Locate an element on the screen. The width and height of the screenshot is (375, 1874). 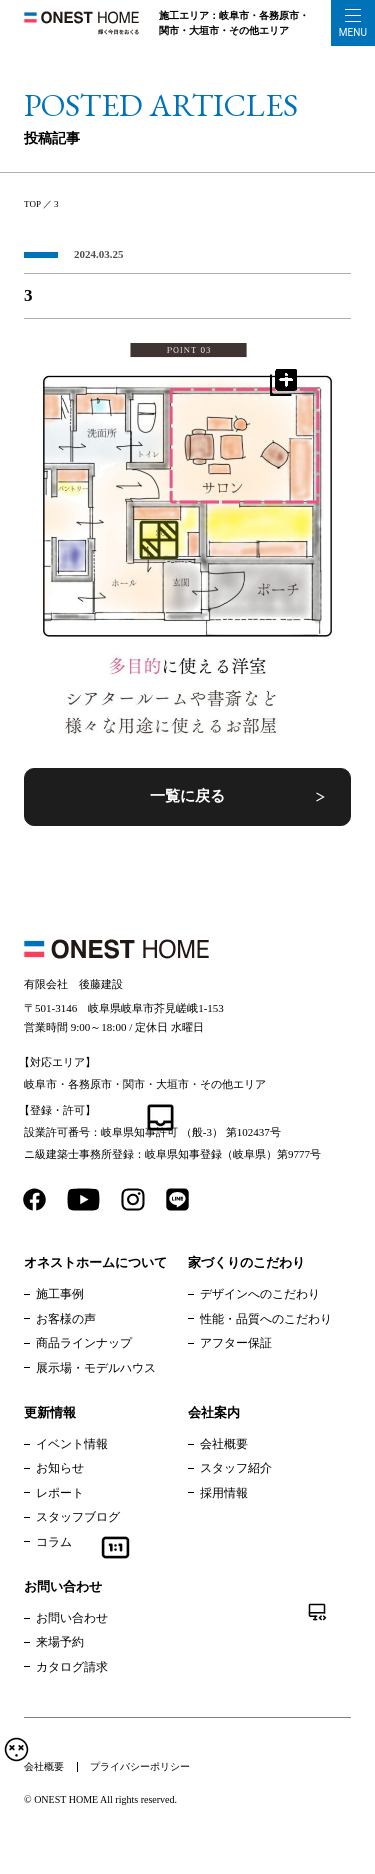
indicates a one-to-one relationship in database or data modeling is located at coordinates (115, 1547).